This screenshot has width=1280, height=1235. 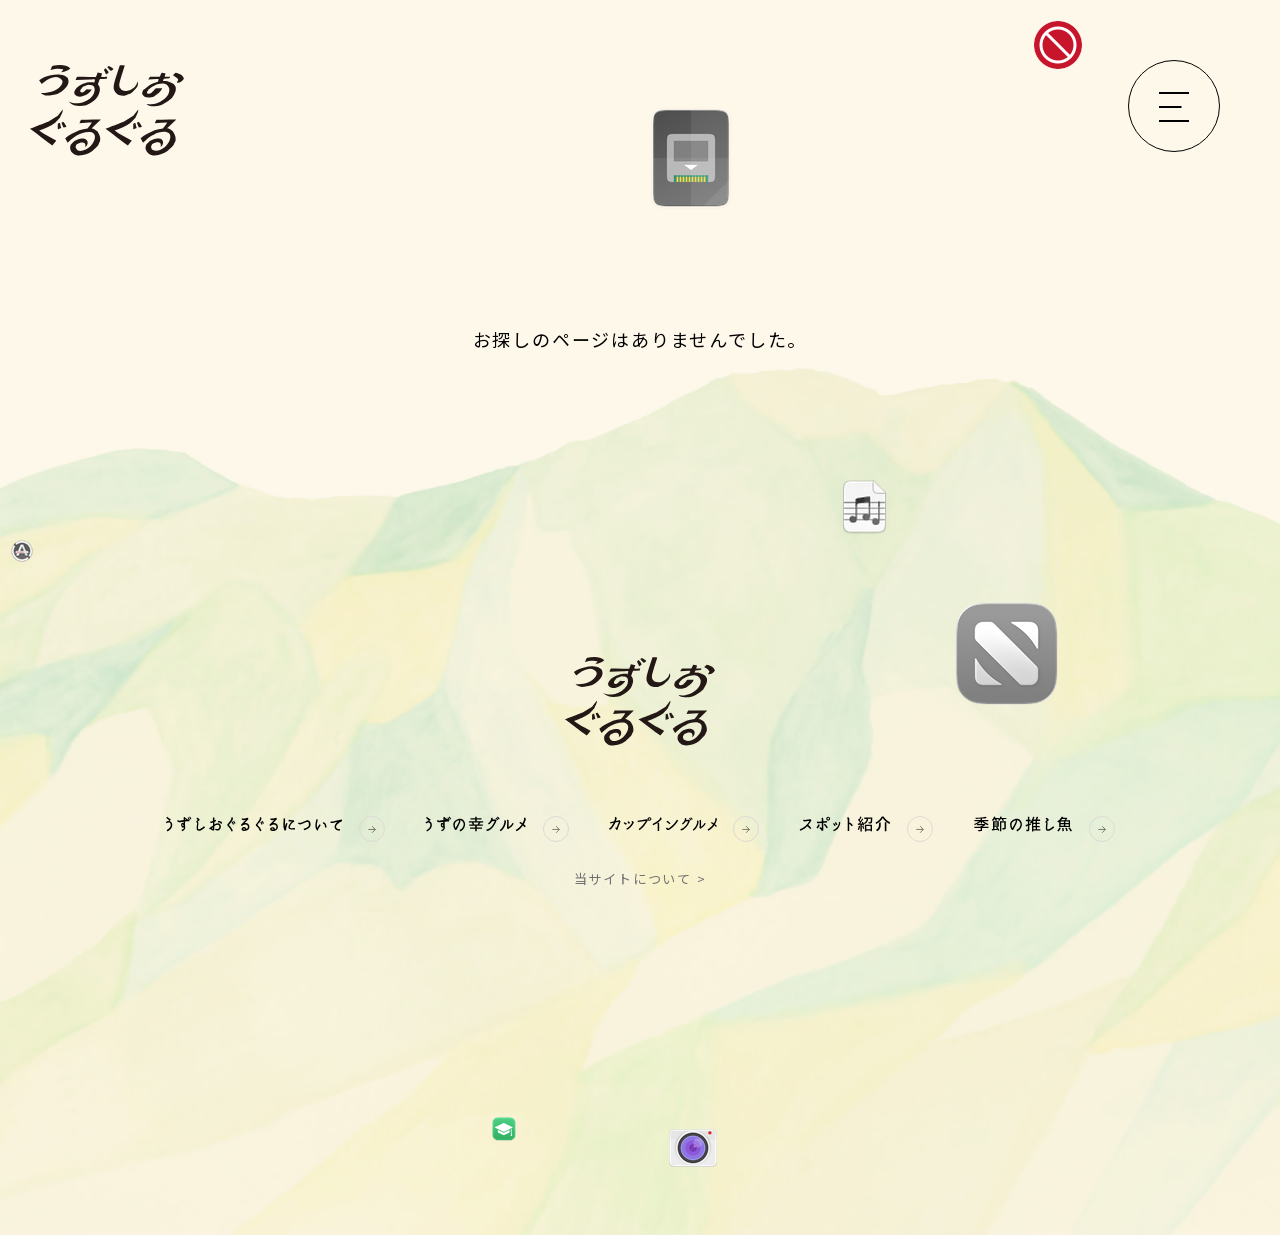 I want to click on check for available system updates, so click(x=22, y=551).